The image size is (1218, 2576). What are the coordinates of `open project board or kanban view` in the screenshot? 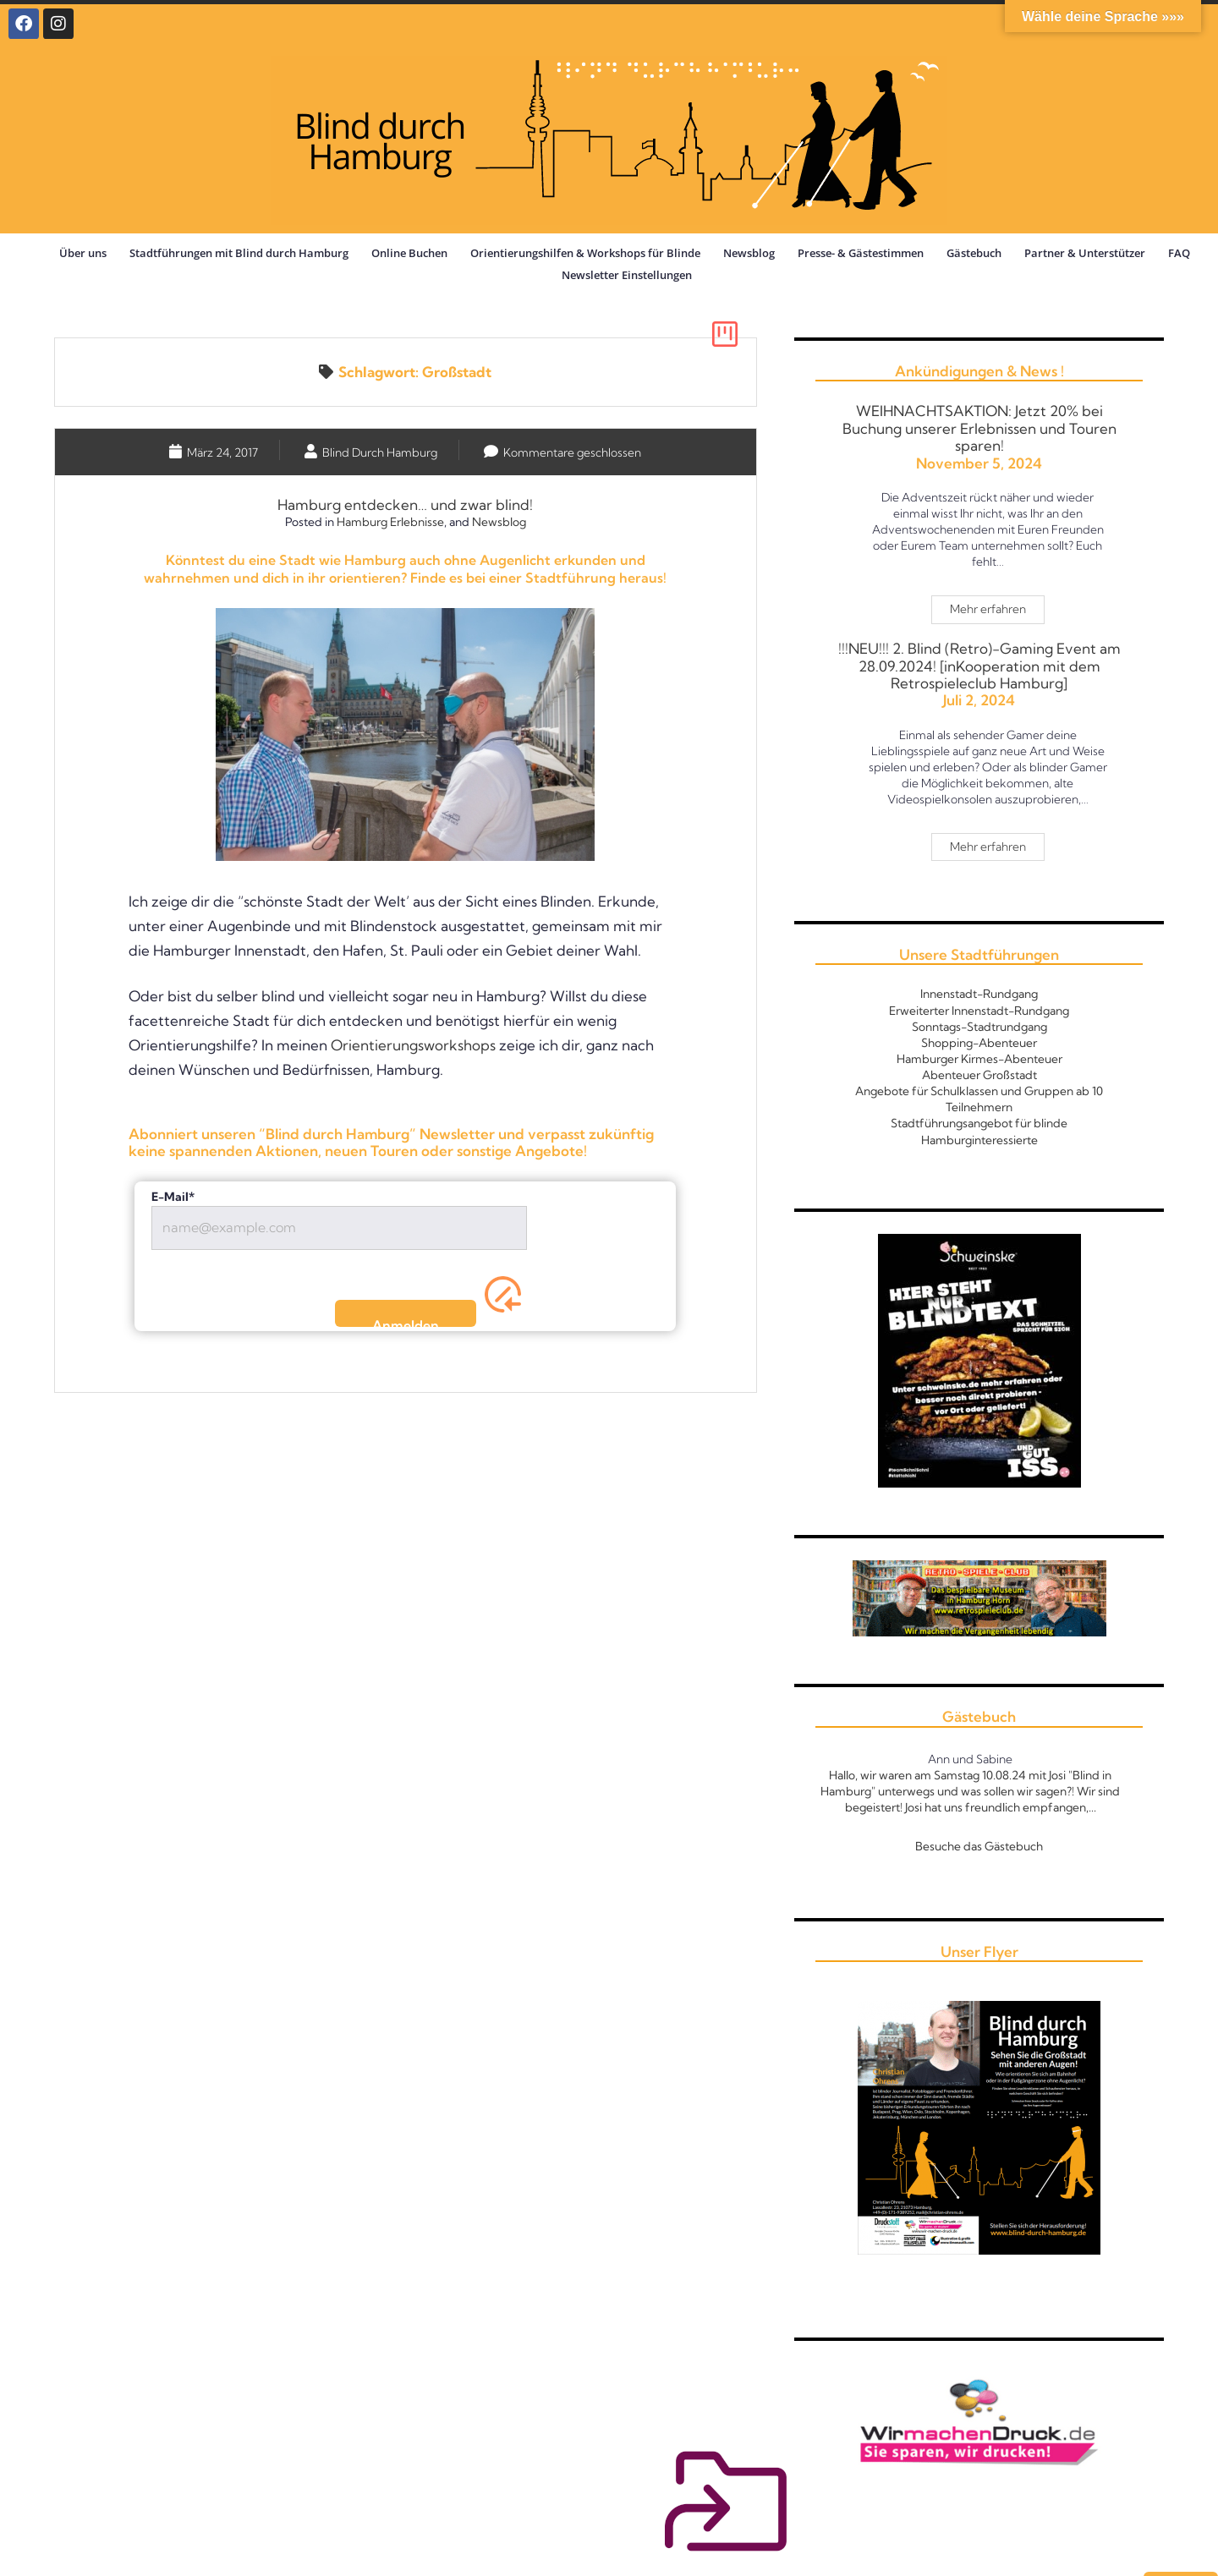 It's located at (725, 334).